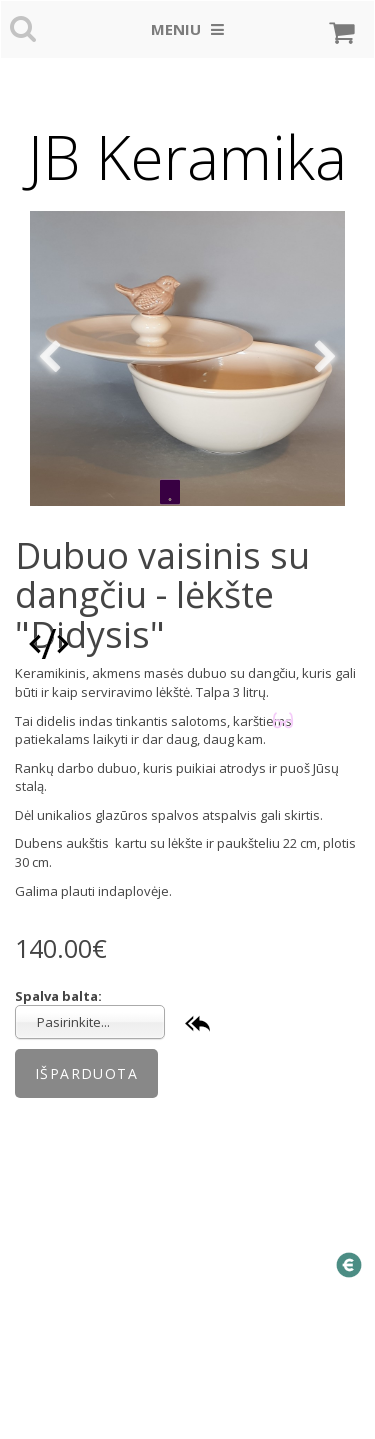 This screenshot has height=1439, width=375. What do you see at coordinates (283, 721) in the screenshot?
I see `enable reading or accessibility mode` at bounding box center [283, 721].